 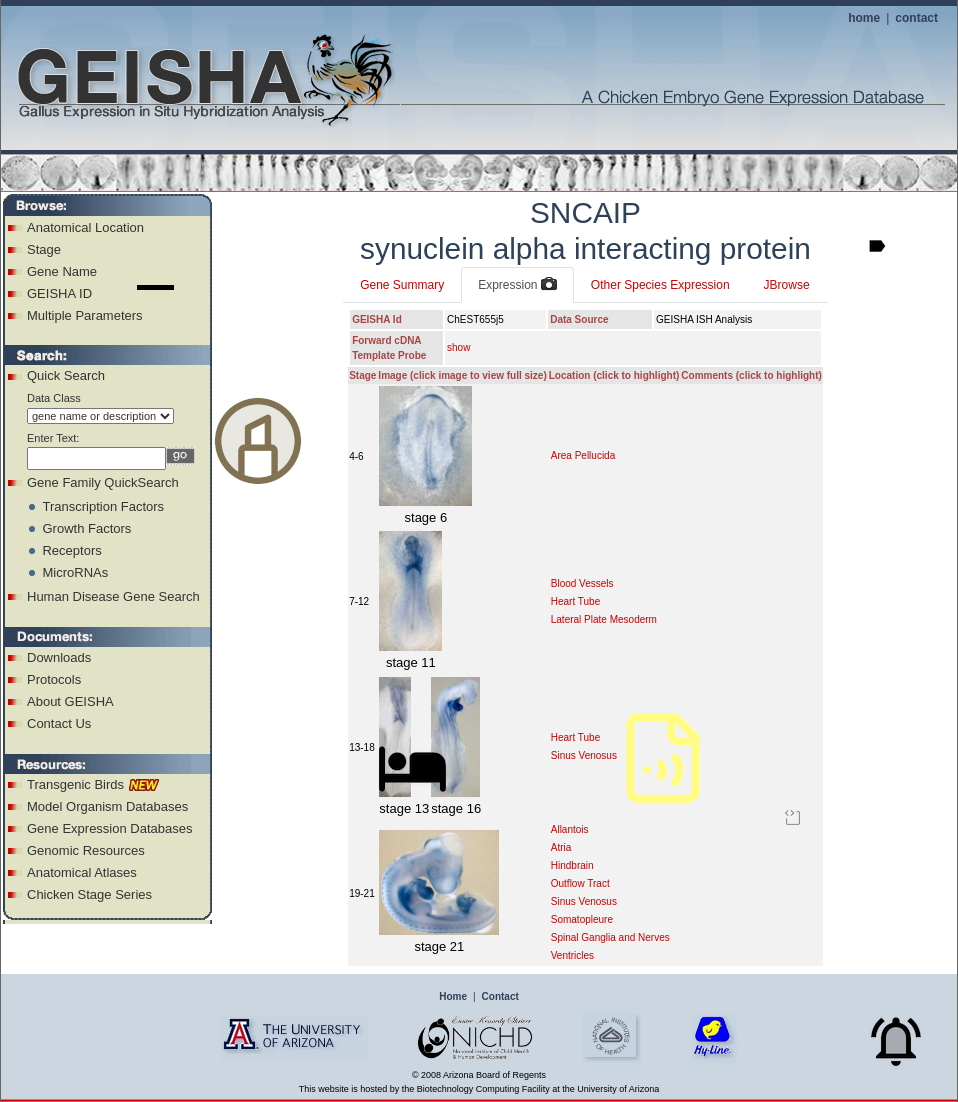 What do you see at coordinates (896, 1041) in the screenshot?
I see `indicates active or incoming notifications` at bounding box center [896, 1041].